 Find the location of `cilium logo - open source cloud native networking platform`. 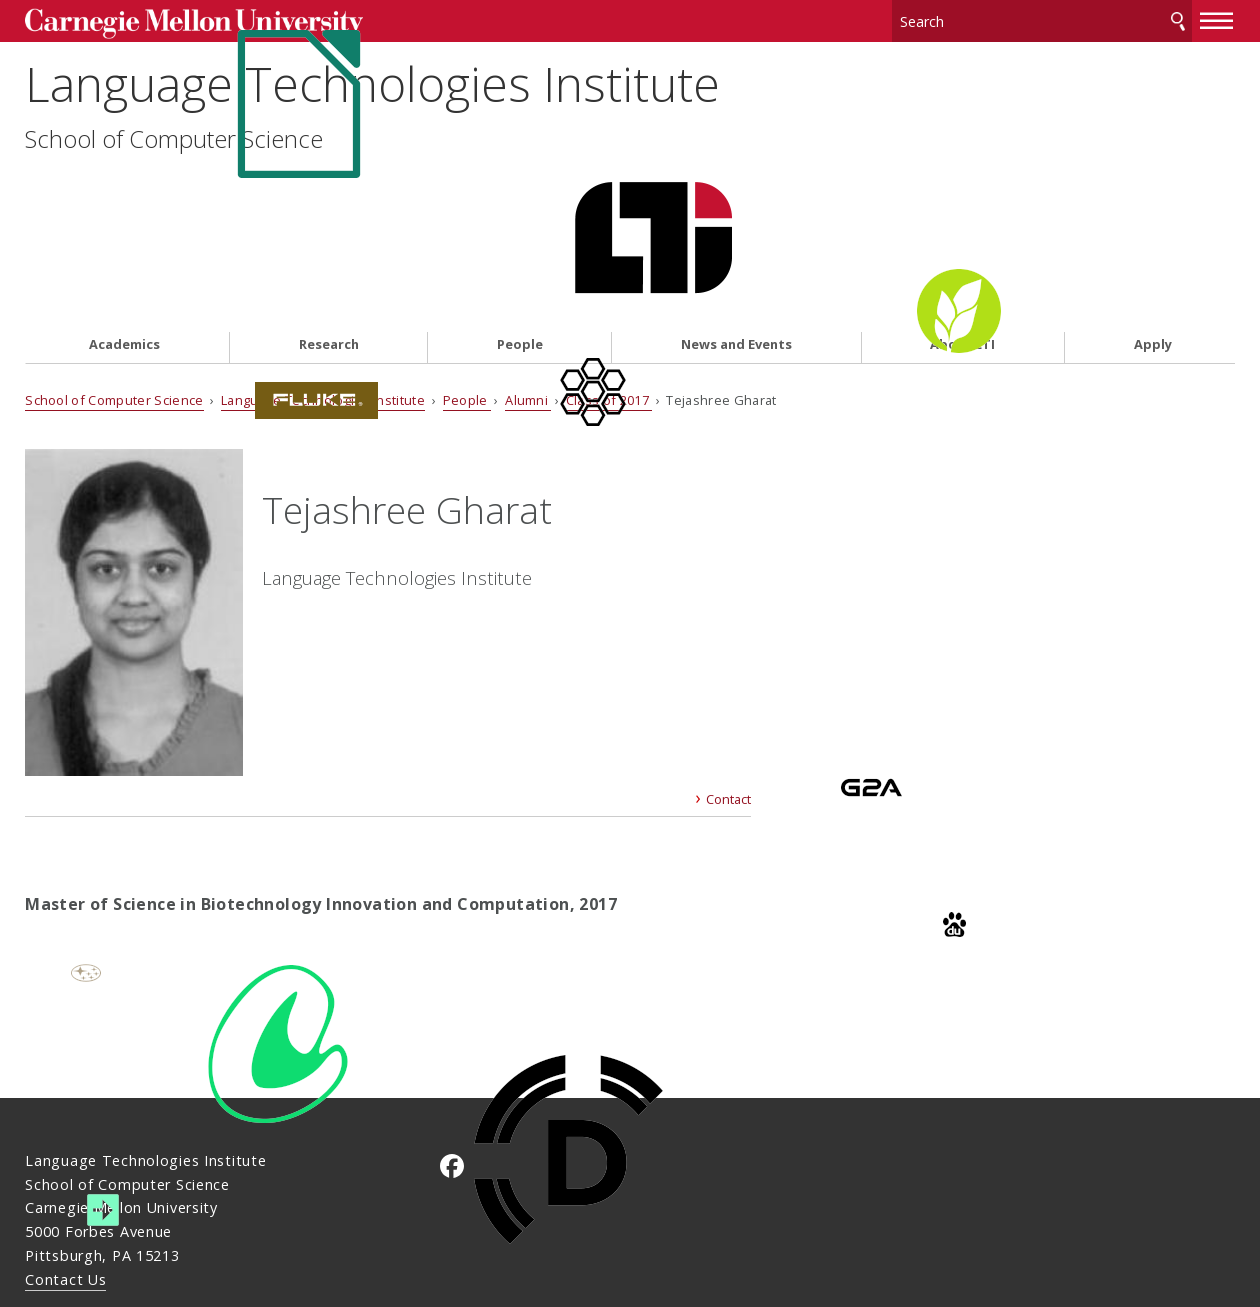

cilium logo - open source cloud native networking platform is located at coordinates (593, 392).